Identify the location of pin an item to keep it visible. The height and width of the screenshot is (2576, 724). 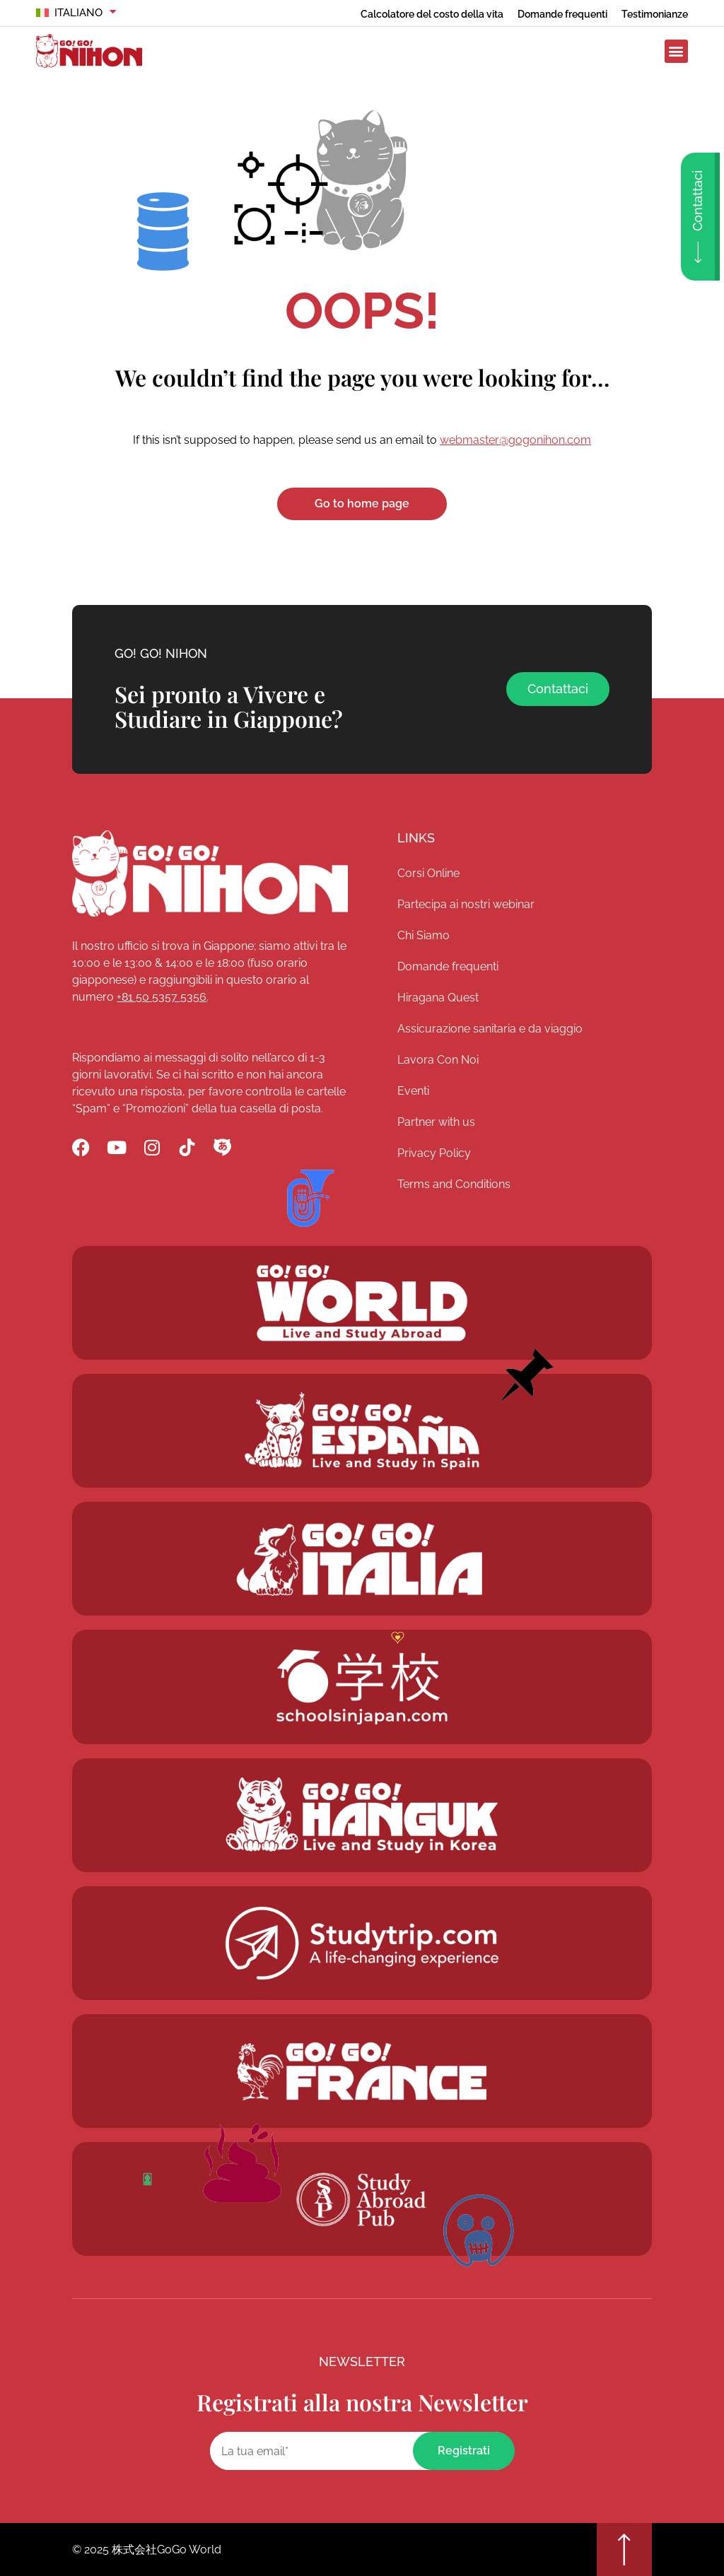
(526, 1375).